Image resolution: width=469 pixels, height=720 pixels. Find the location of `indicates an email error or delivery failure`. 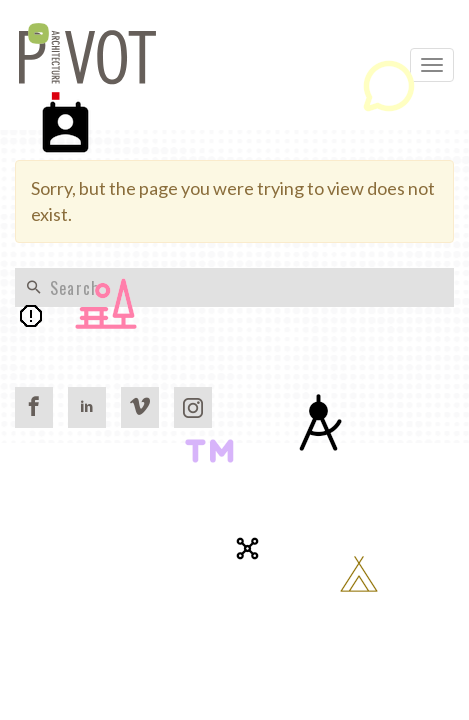

indicates an email error or delivery failure is located at coordinates (31, 316).